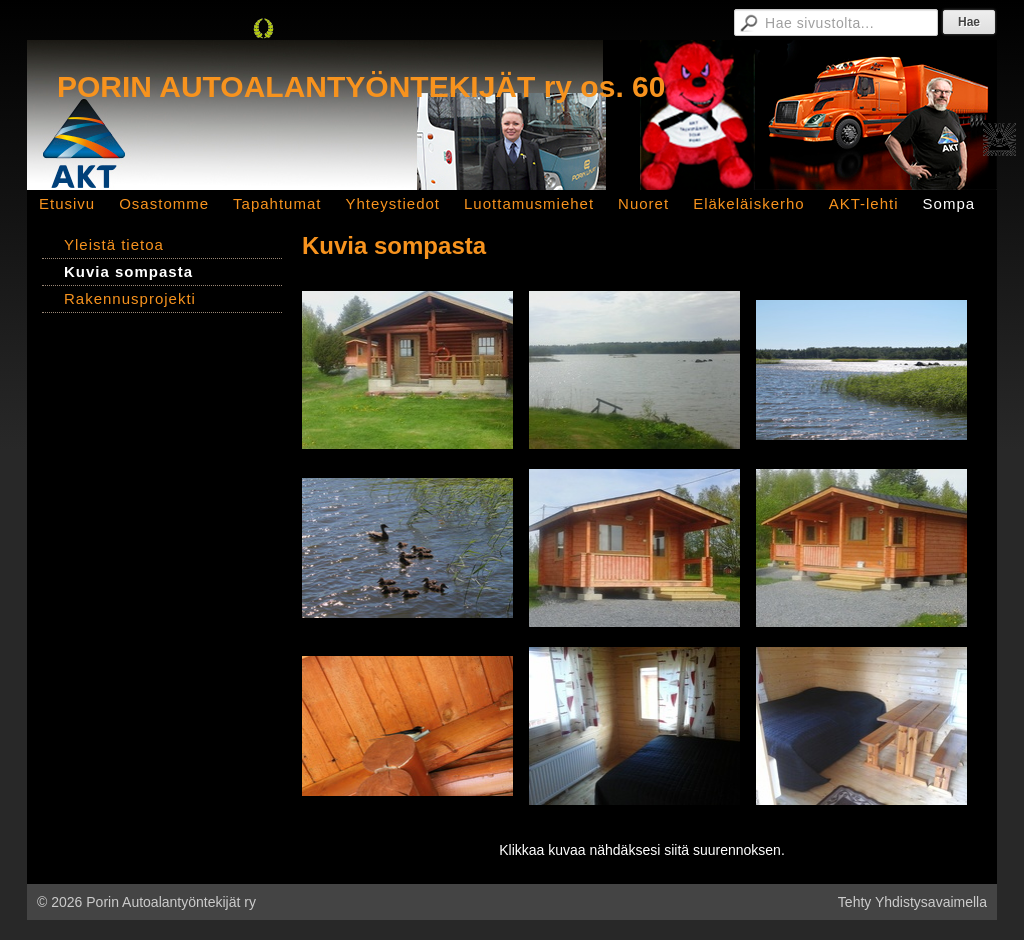 This screenshot has height=940, width=1024. Describe the element at coordinates (263, 28) in the screenshot. I see `indicates achievement or award earned` at that location.